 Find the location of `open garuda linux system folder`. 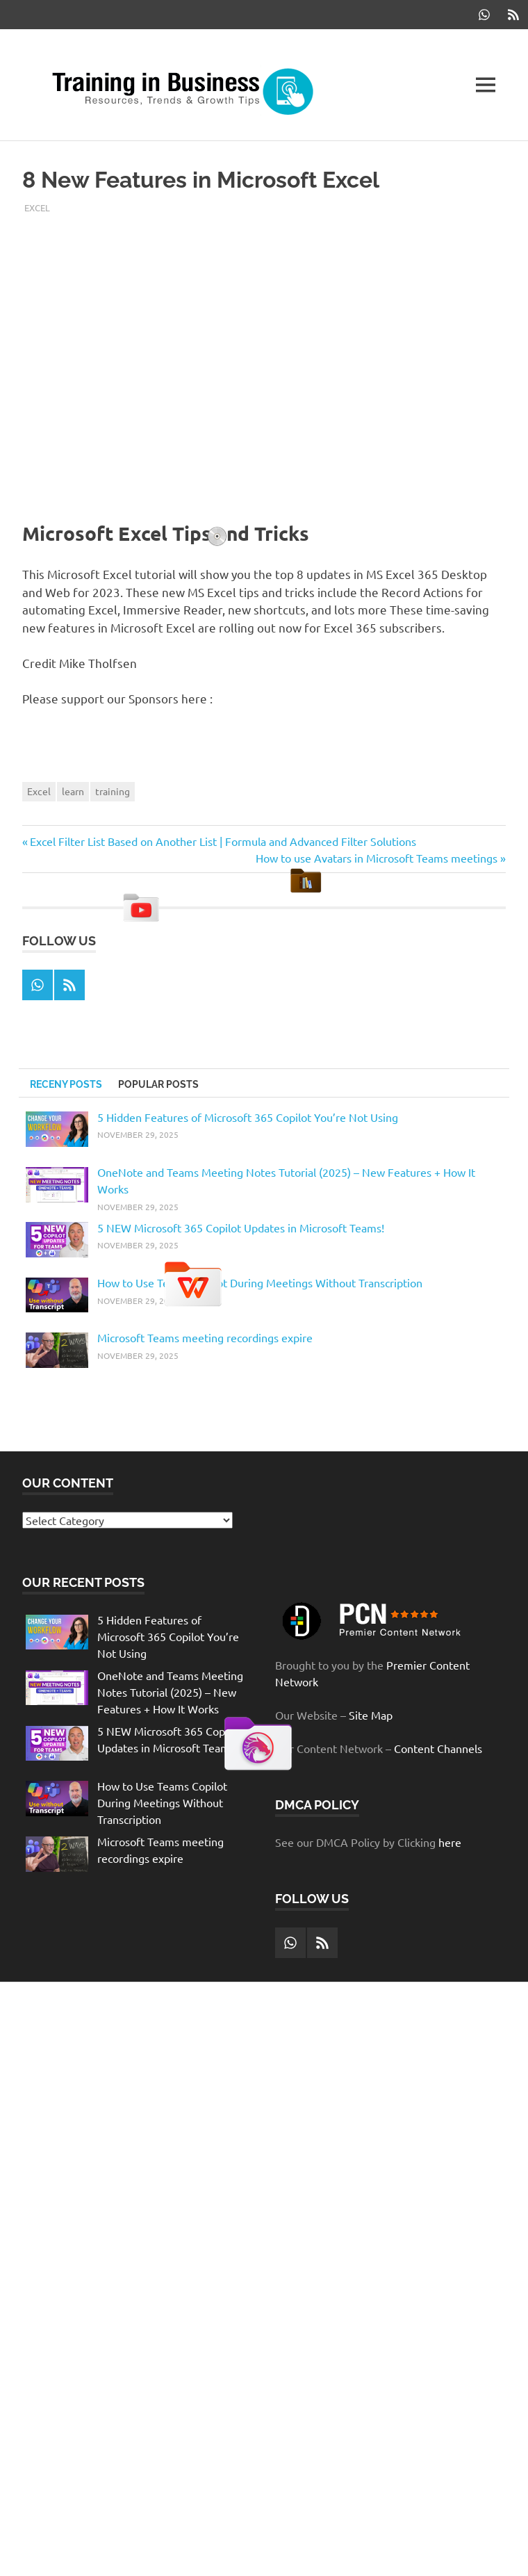

open garuda linux system folder is located at coordinates (258, 1745).